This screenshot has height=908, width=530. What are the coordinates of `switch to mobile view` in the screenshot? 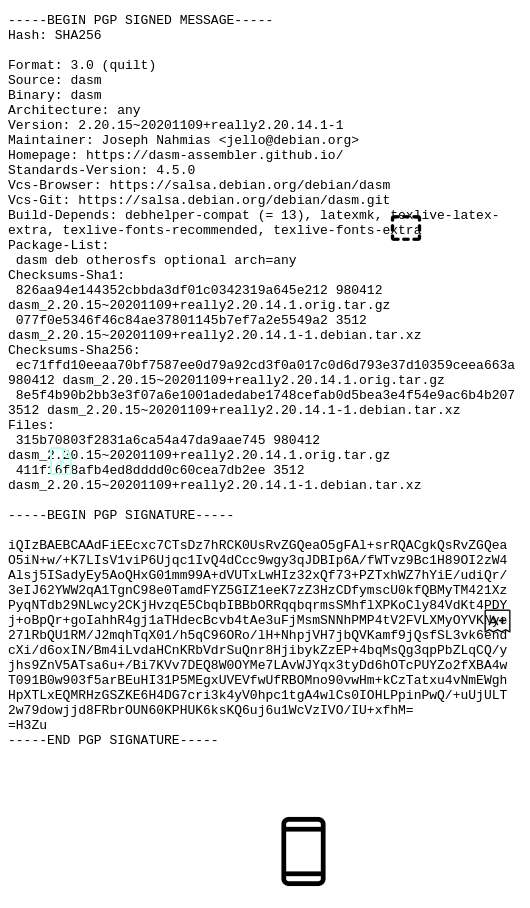 It's located at (303, 851).